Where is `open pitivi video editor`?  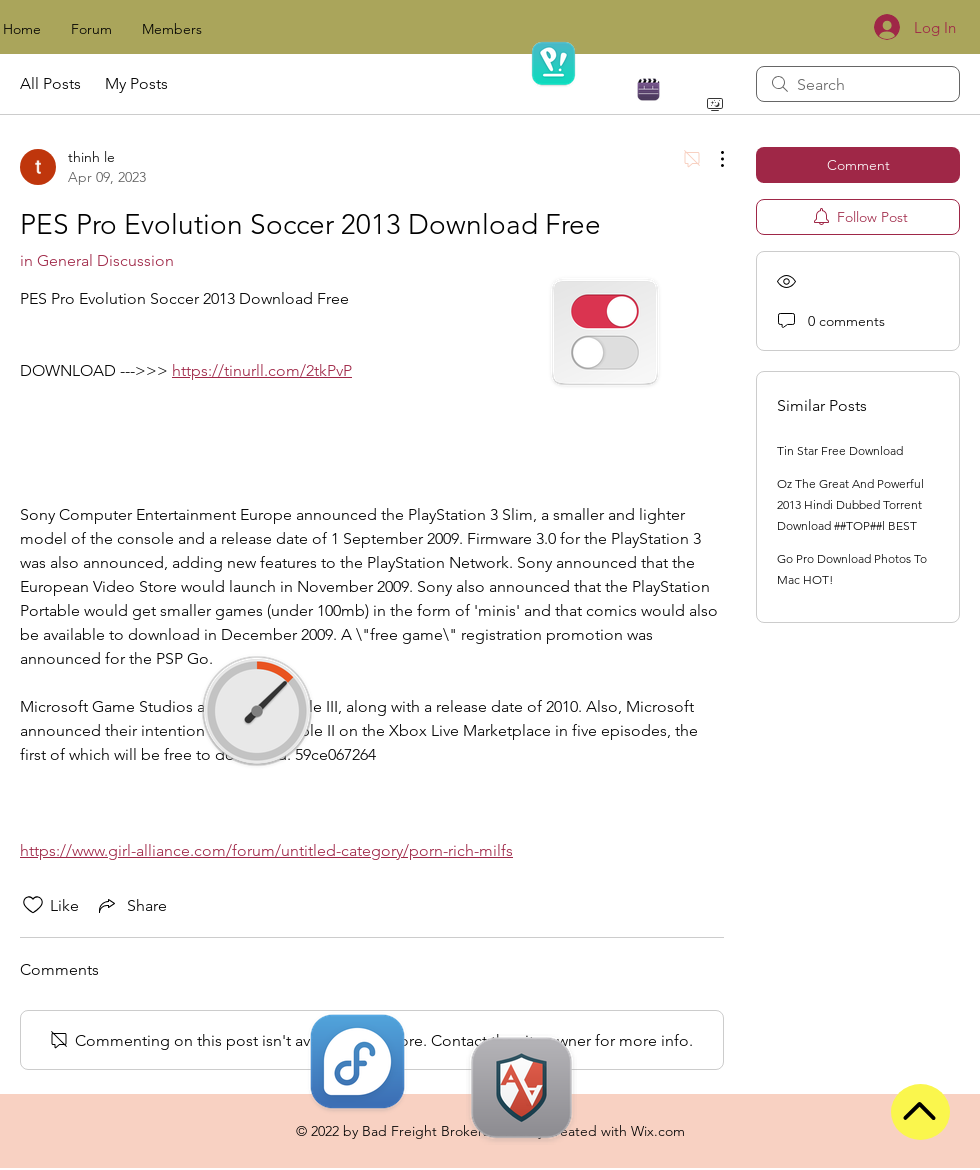 open pitivi video editor is located at coordinates (648, 89).